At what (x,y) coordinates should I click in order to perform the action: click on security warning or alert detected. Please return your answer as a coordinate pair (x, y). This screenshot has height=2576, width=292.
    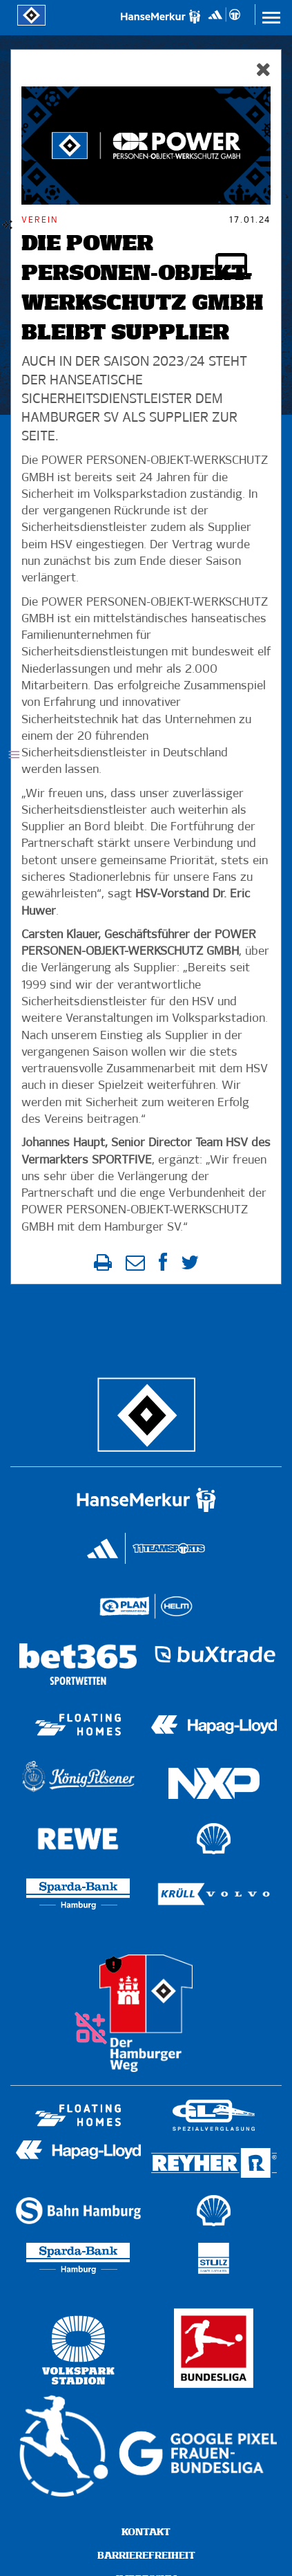
    Looking at the image, I should click on (113, 1964).